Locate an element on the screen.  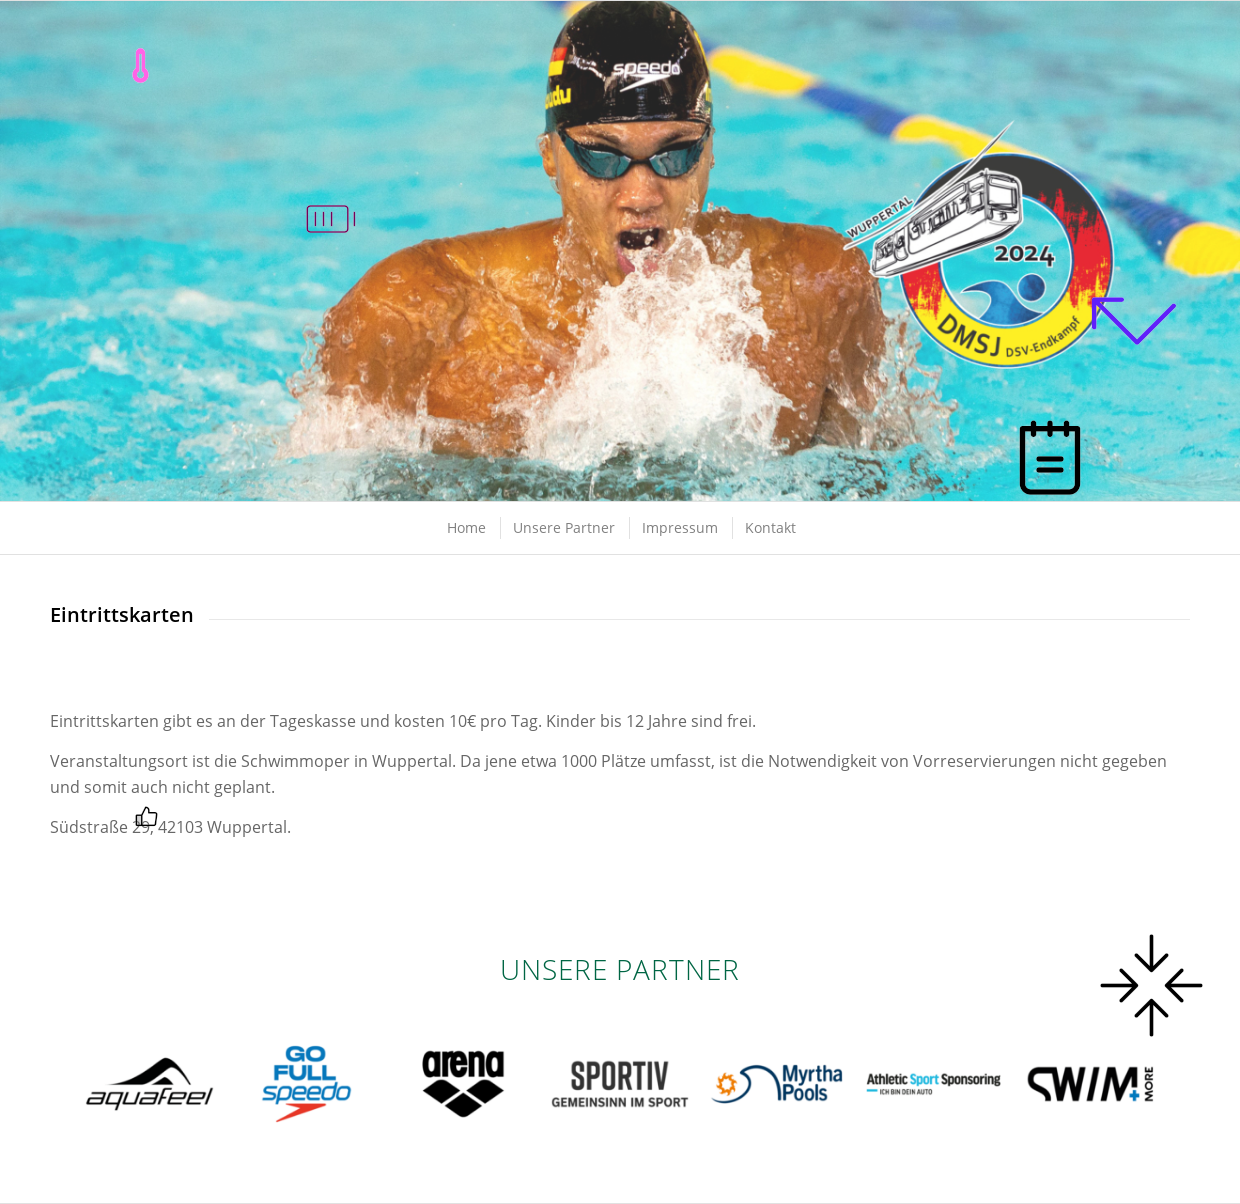
open notepad or notes app is located at coordinates (1050, 459).